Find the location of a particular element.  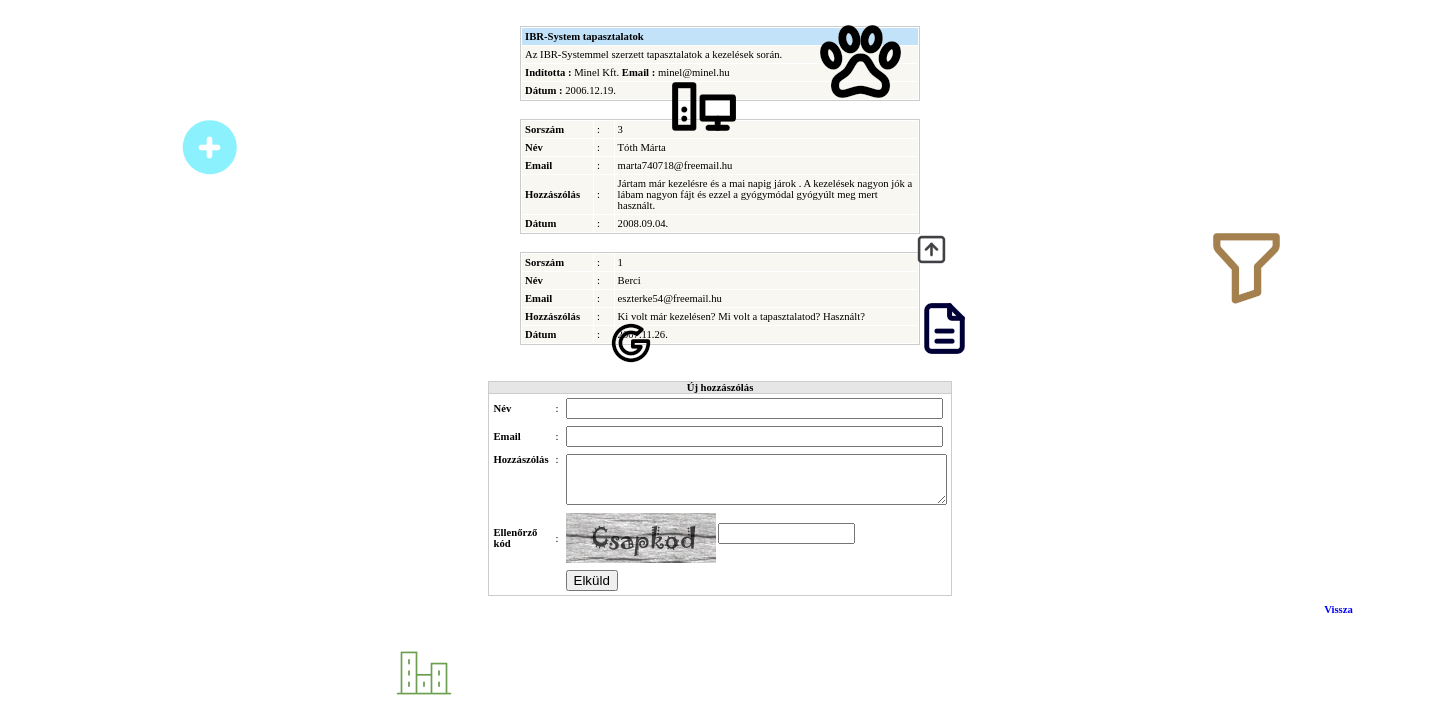

desktop computer or PC device is located at coordinates (702, 106).